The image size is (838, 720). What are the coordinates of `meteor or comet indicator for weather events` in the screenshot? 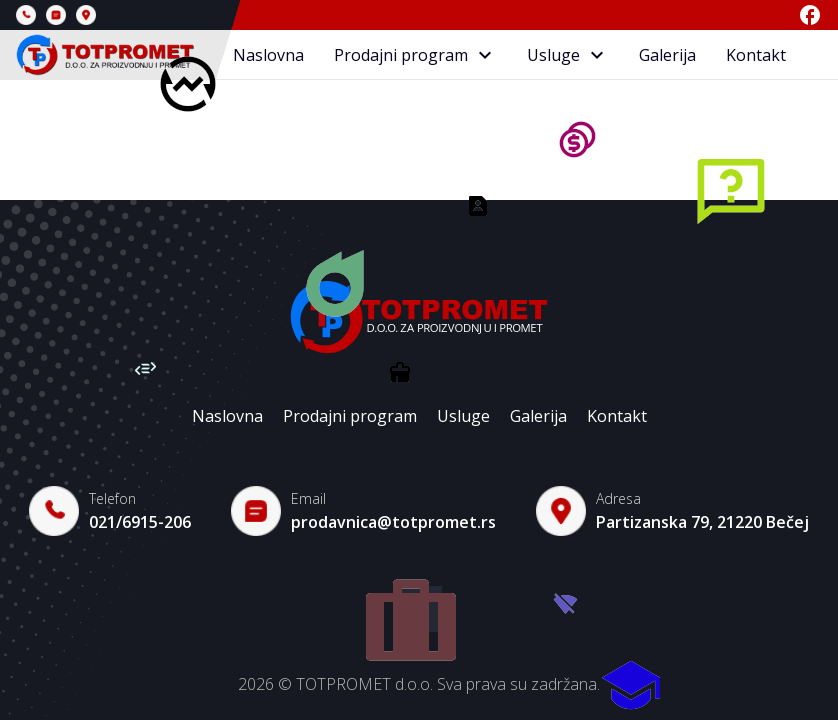 It's located at (335, 285).